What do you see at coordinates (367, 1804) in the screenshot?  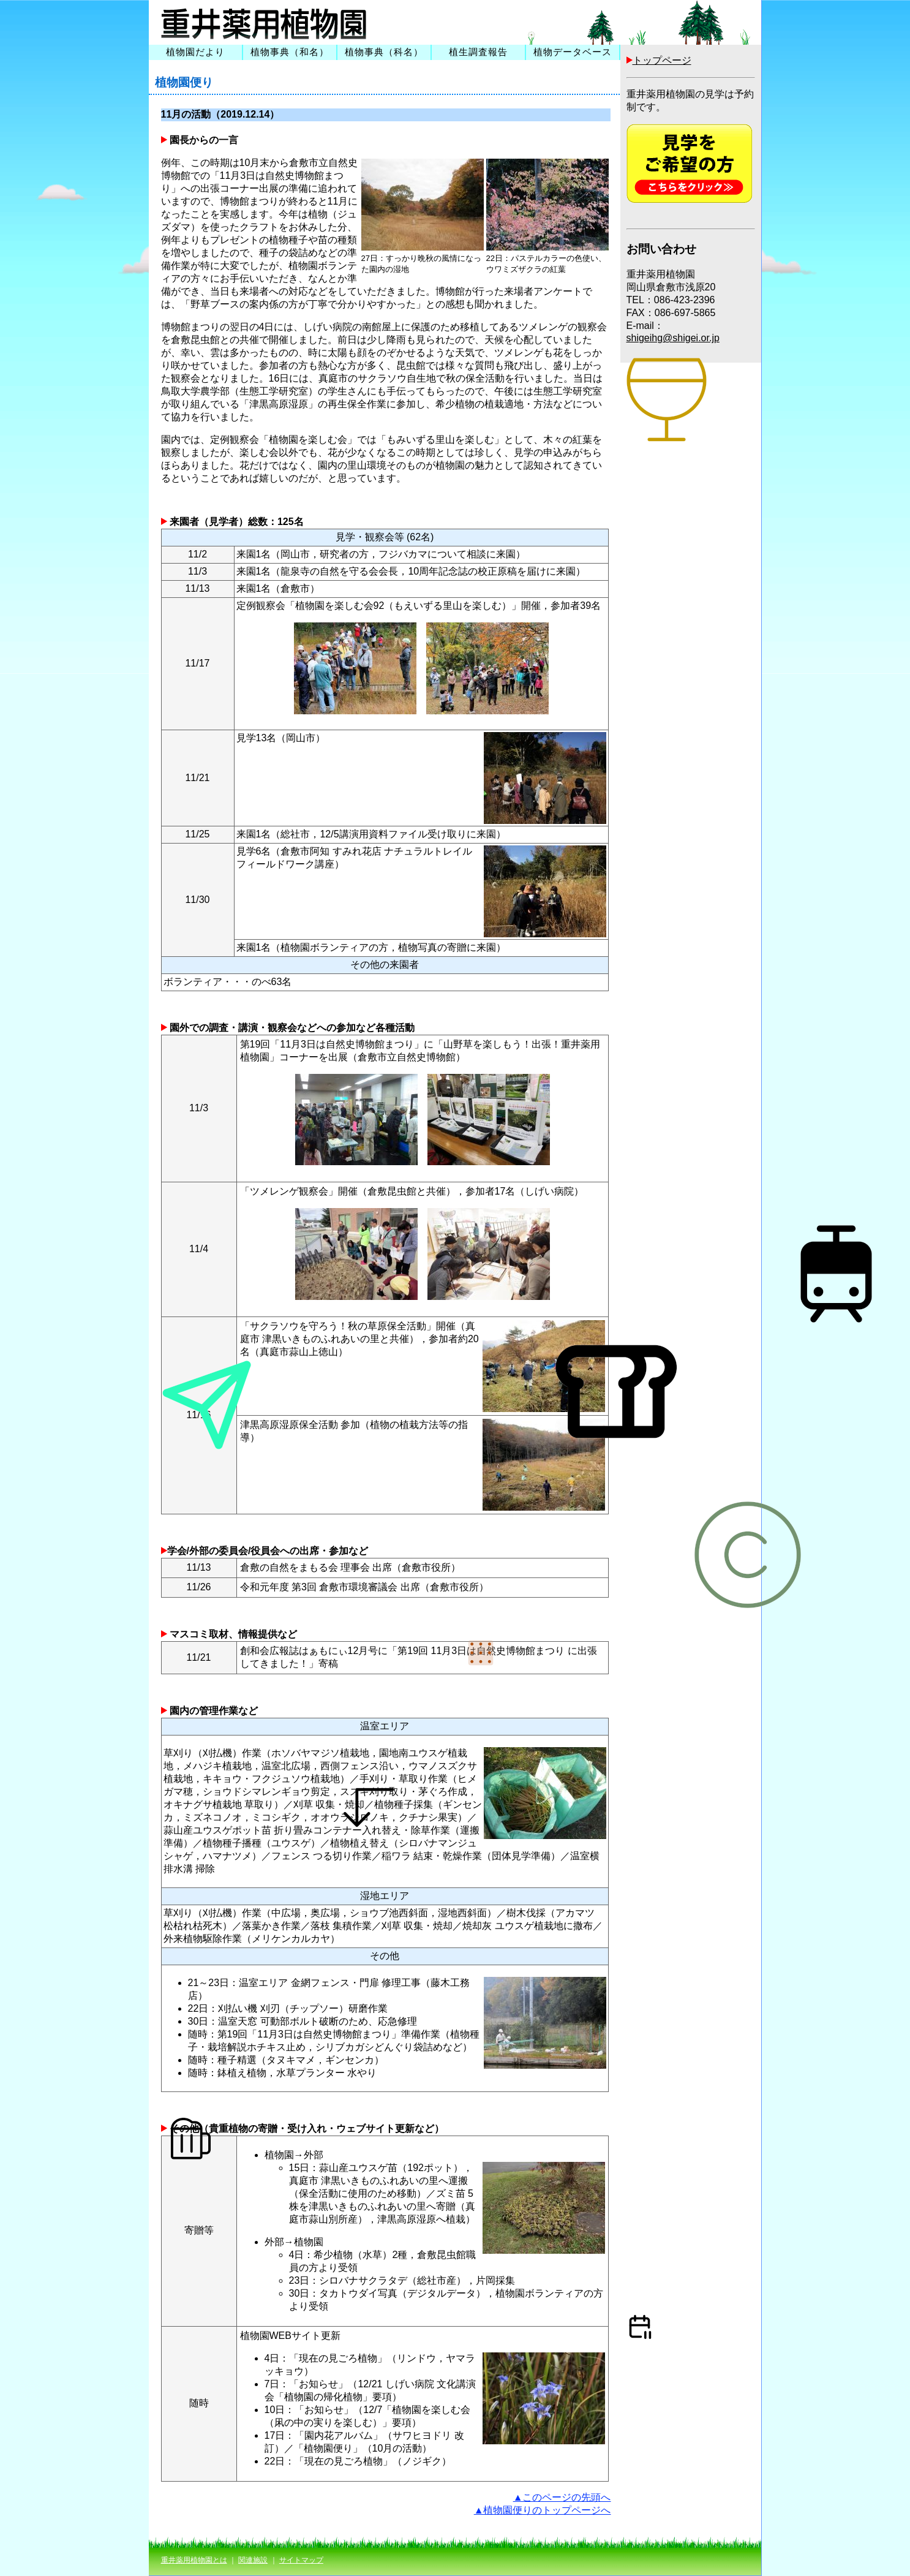 I see `go back and down in navigation` at bounding box center [367, 1804].